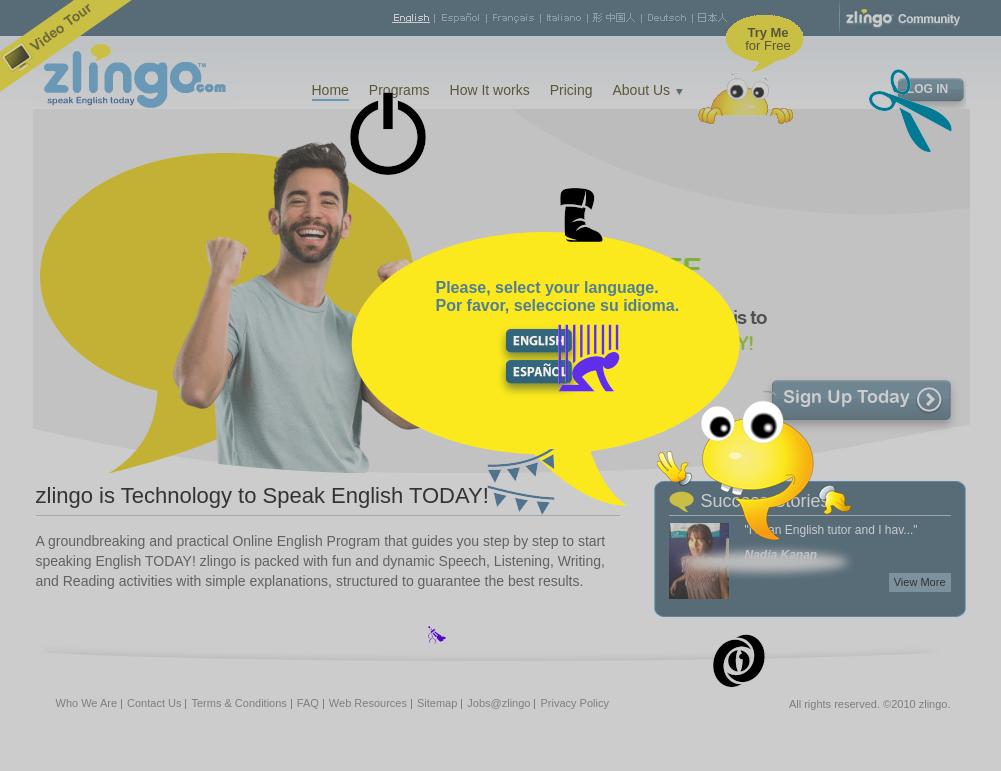 This screenshot has width=1001, height=771. What do you see at coordinates (588, 358) in the screenshot?
I see `indicates a defeated or game over state` at bounding box center [588, 358].